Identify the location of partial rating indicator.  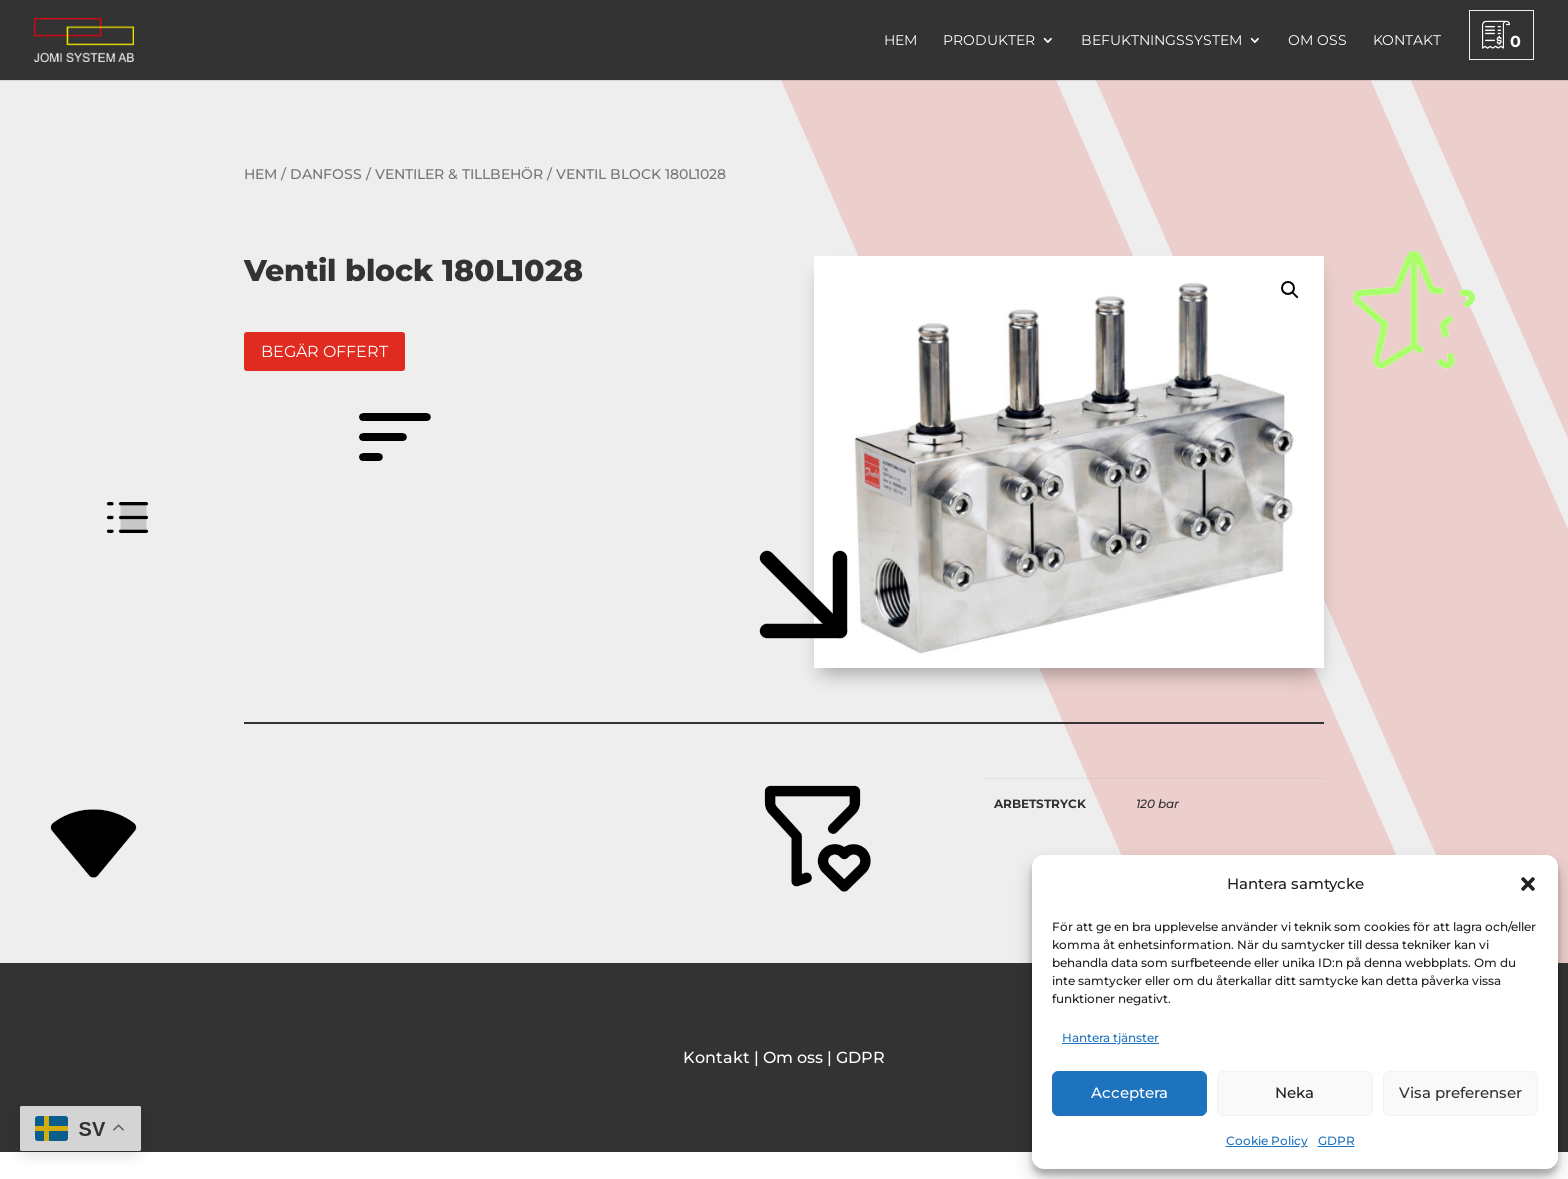
(1414, 312).